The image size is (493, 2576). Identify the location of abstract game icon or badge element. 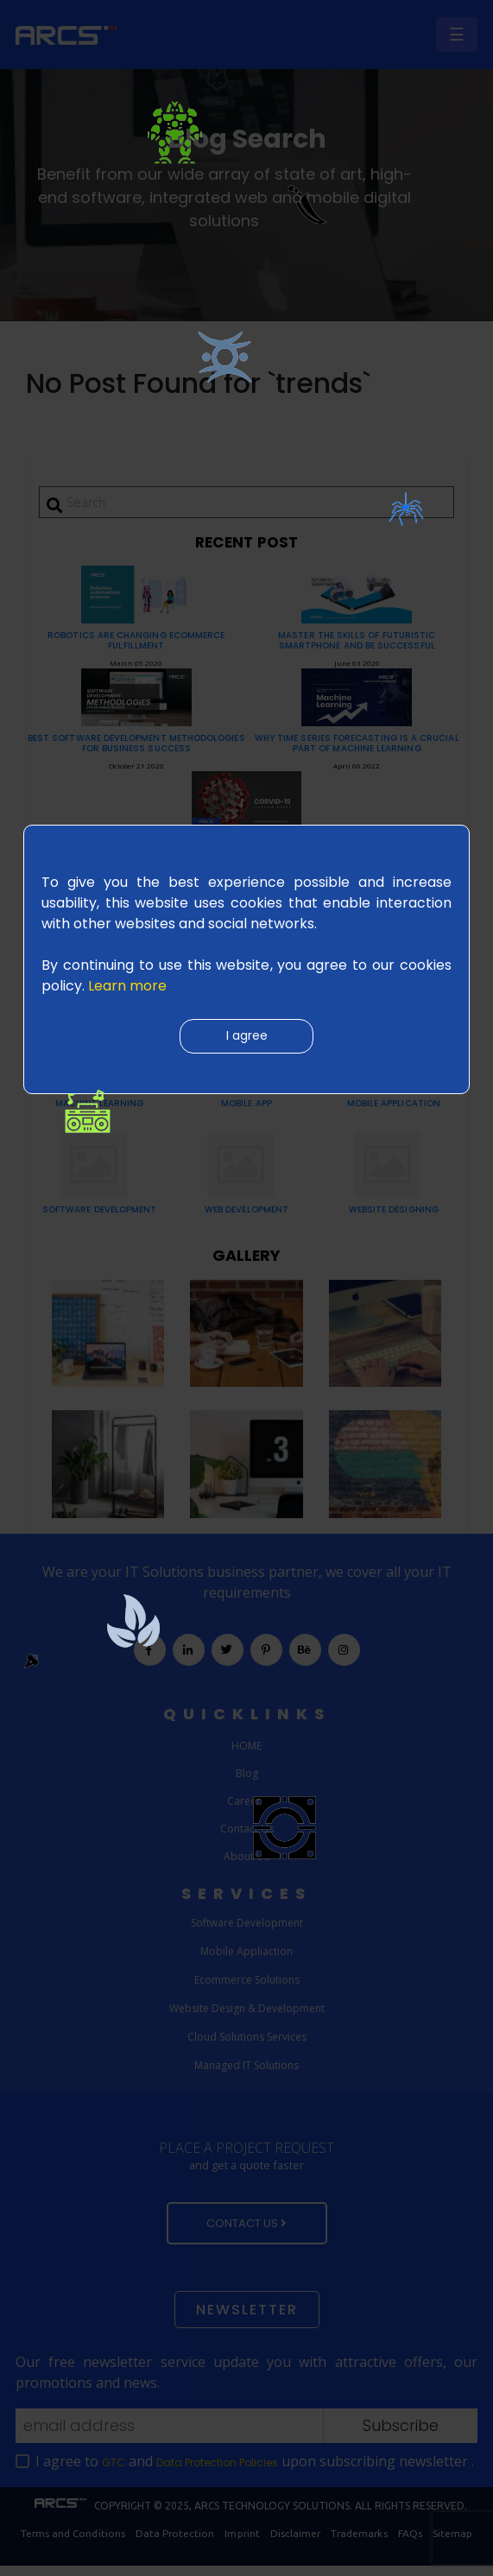
(224, 357).